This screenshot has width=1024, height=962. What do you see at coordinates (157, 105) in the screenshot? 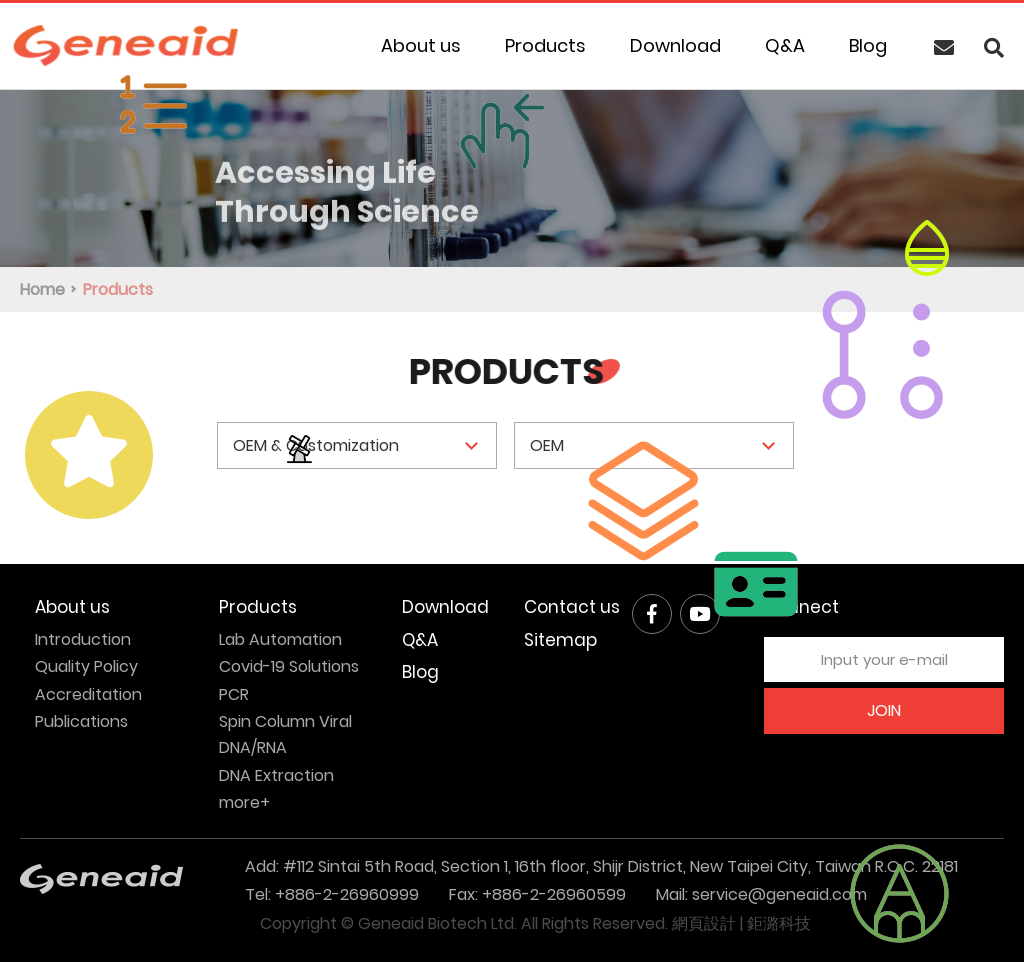
I see `create a numbered list` at bounding box center [157, 105].